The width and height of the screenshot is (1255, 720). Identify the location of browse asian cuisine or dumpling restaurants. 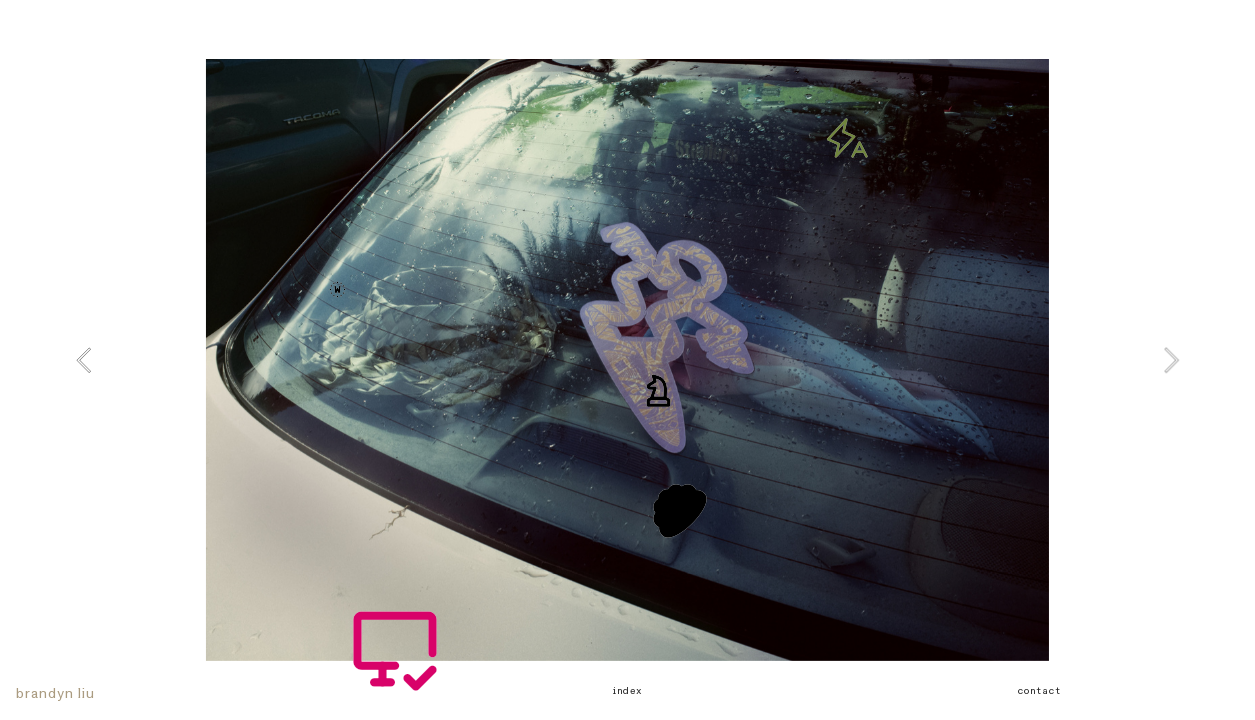
(680, 511).